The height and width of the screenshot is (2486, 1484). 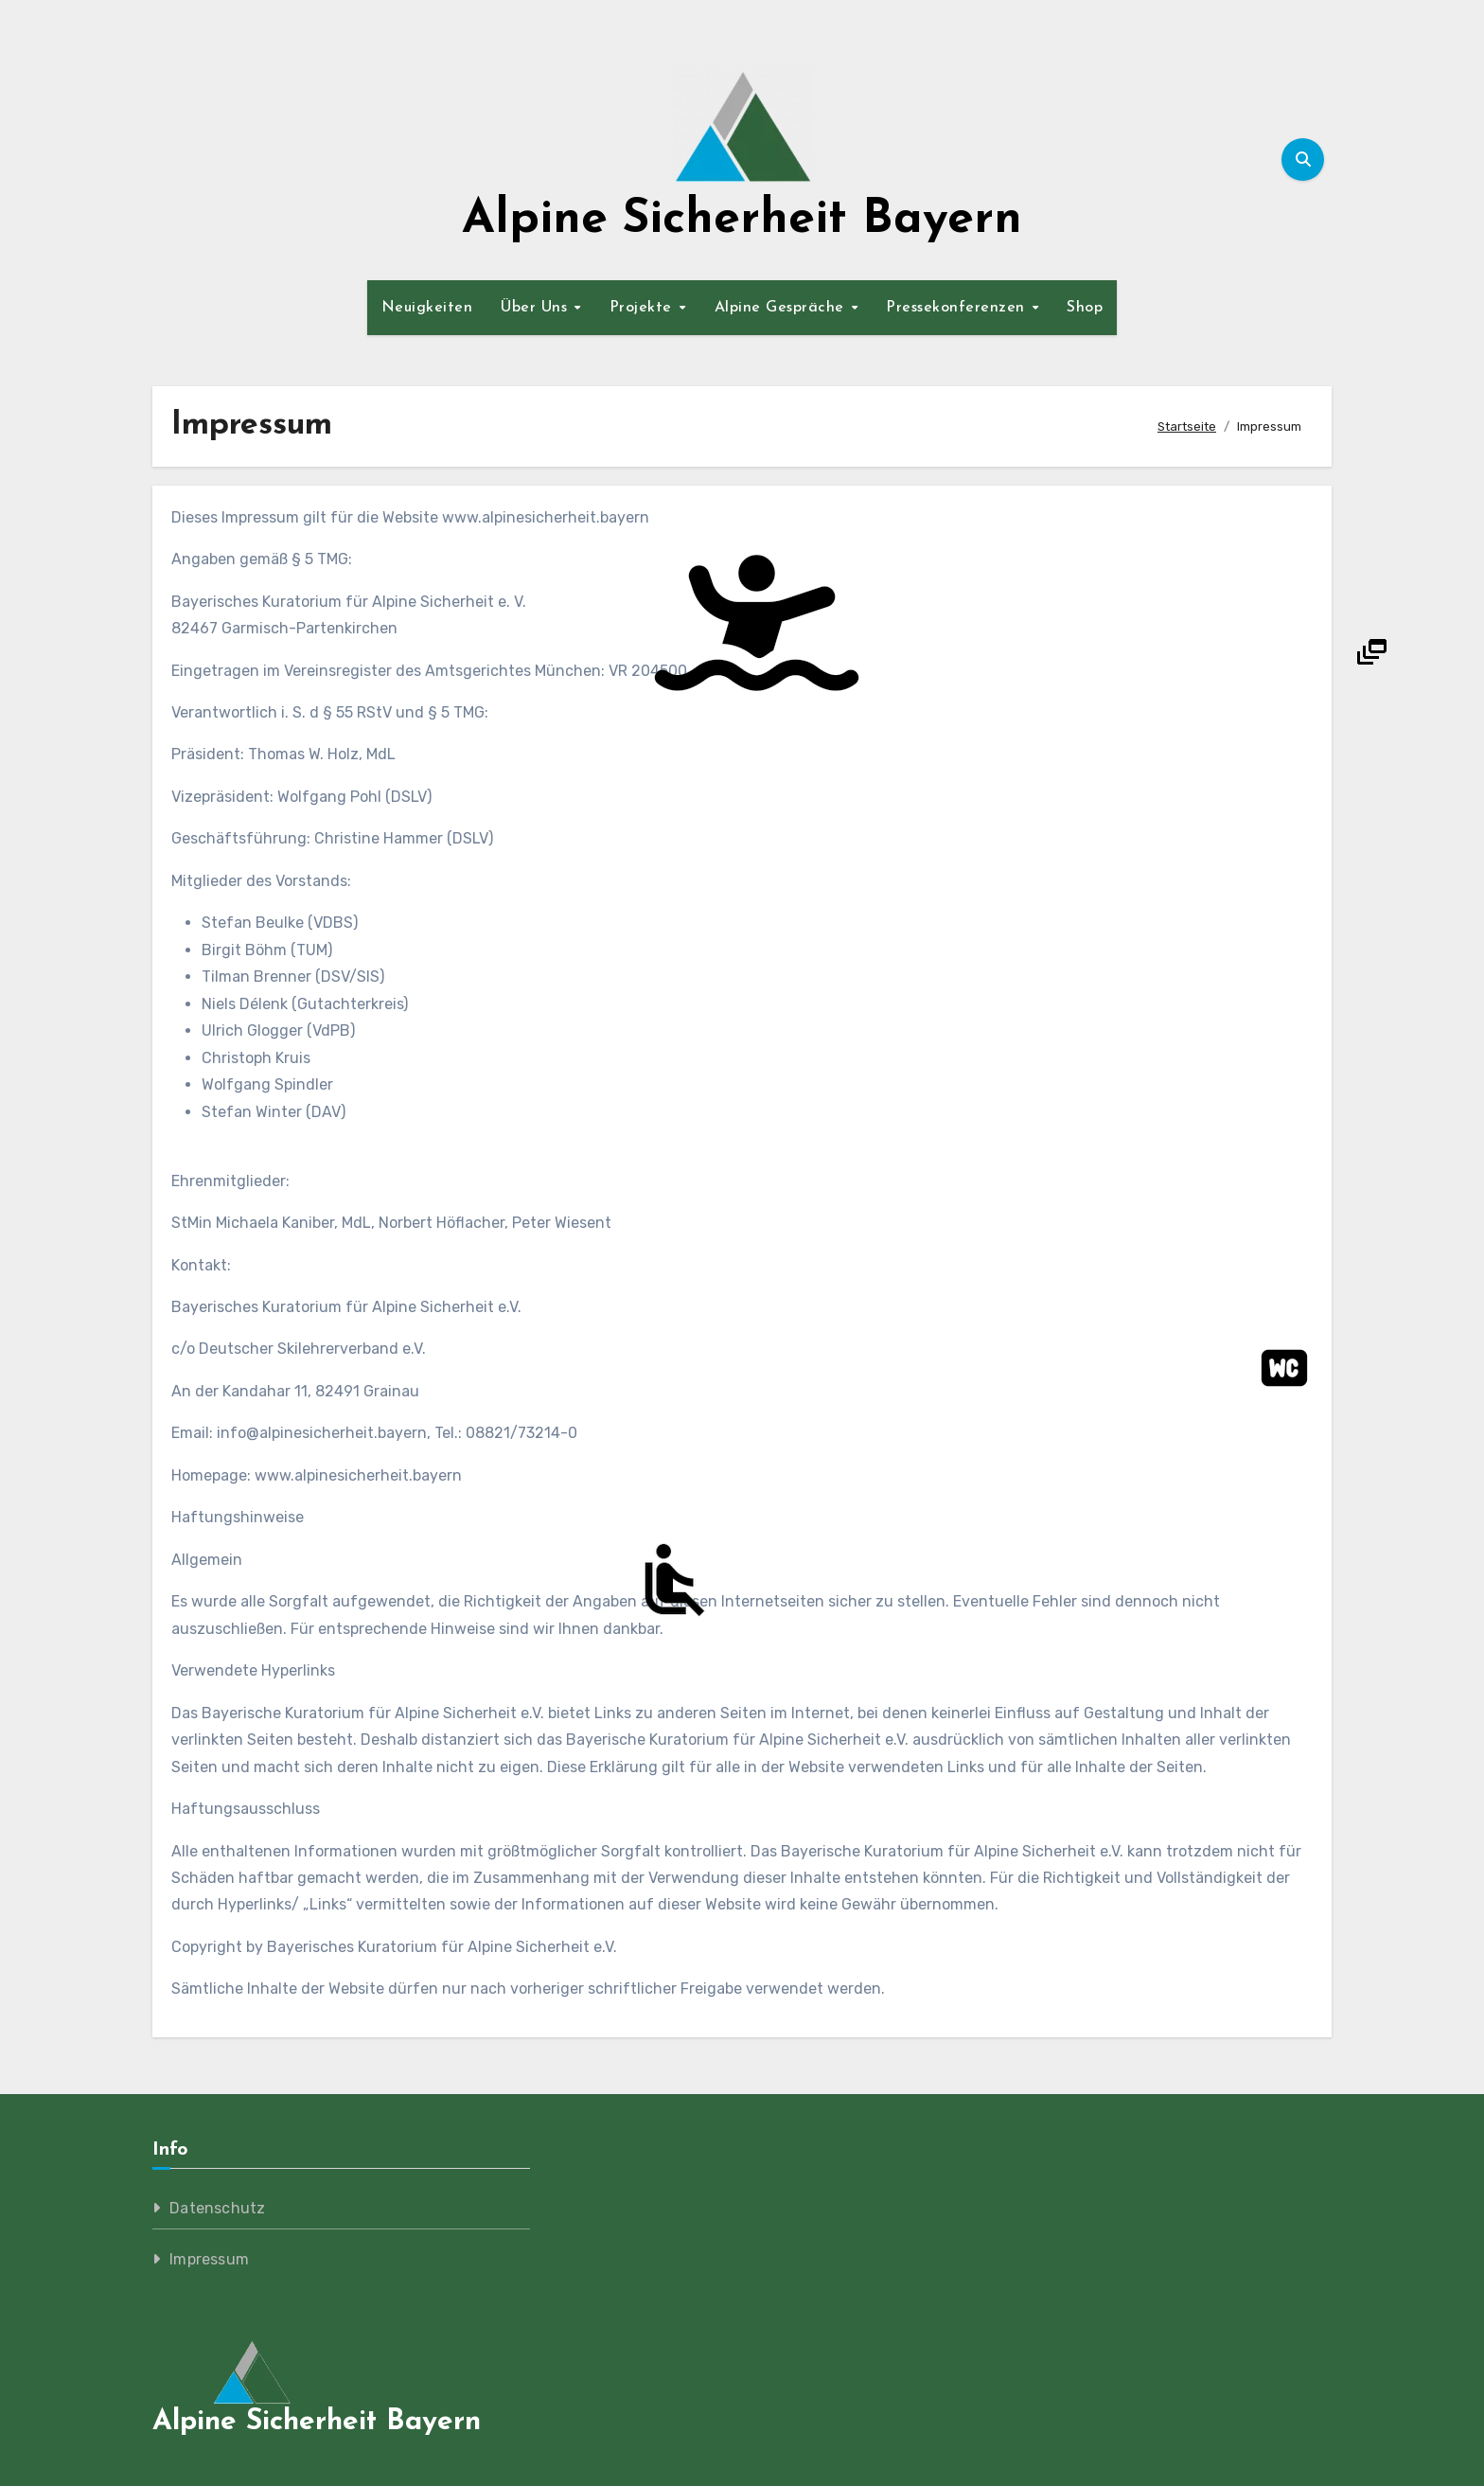 What do you see at coordinates (1284, 1368) in the screenshot?
I see `indicates restroom or toilet facility nearby` at bounding box center [1284, 1368].